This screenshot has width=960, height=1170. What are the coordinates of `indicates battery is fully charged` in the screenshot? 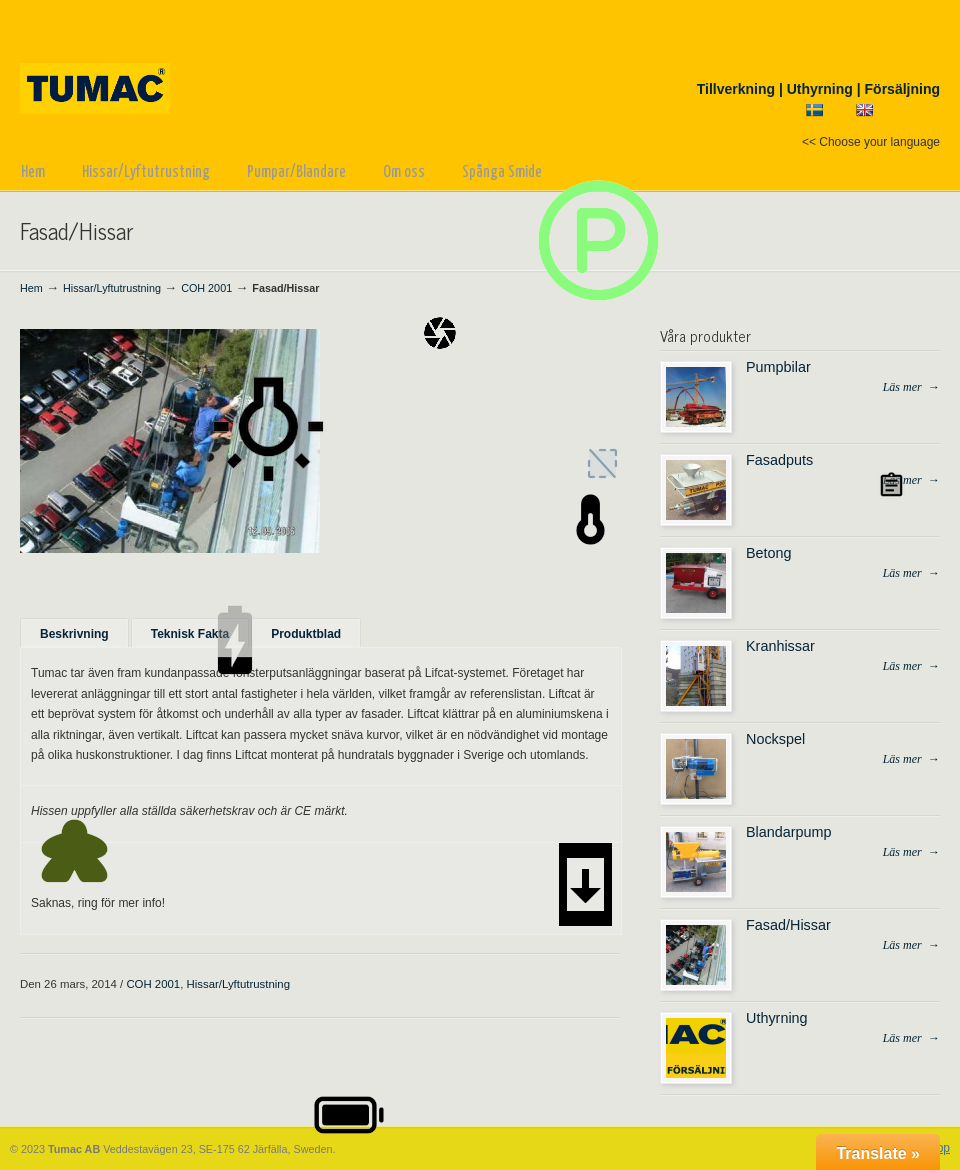 It's located at (349, 1115).